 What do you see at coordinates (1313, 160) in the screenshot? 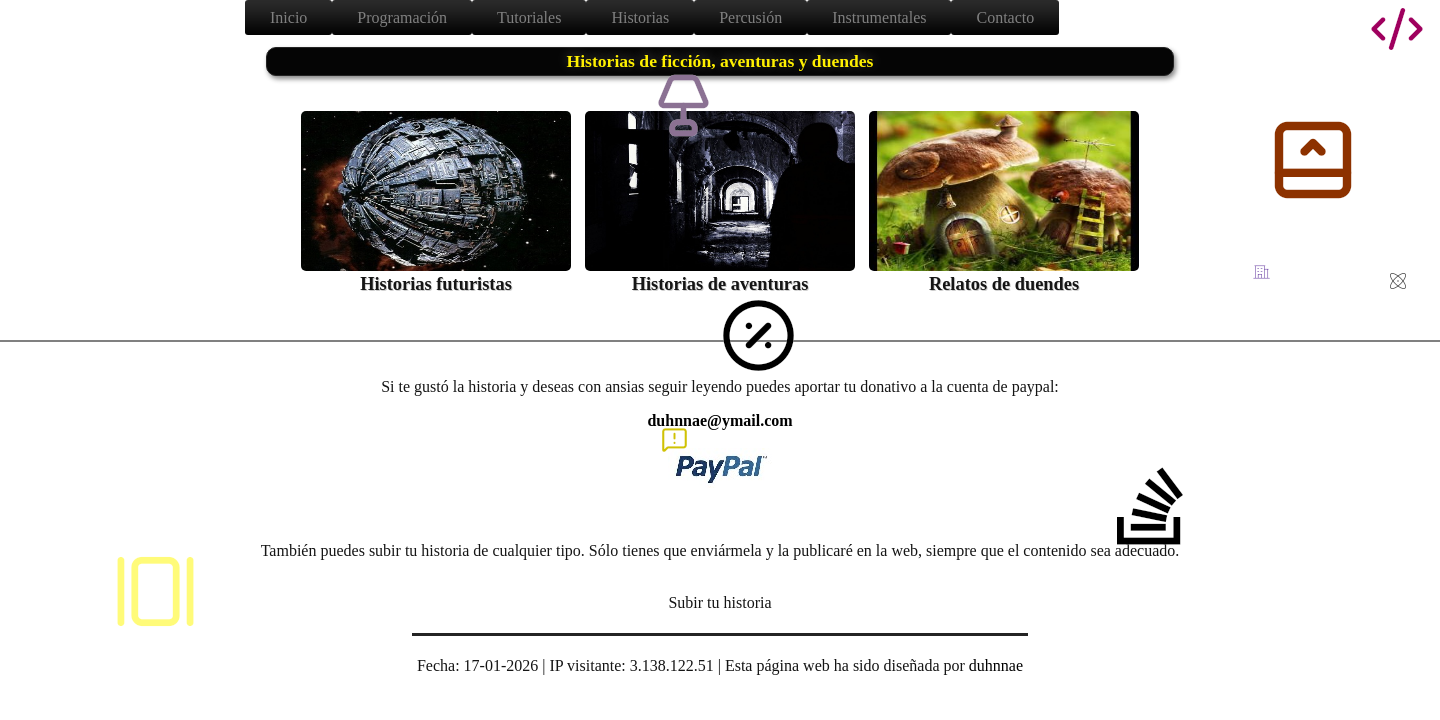
I see `expand the bottom bar panel` at bounding box center [1313, 160].